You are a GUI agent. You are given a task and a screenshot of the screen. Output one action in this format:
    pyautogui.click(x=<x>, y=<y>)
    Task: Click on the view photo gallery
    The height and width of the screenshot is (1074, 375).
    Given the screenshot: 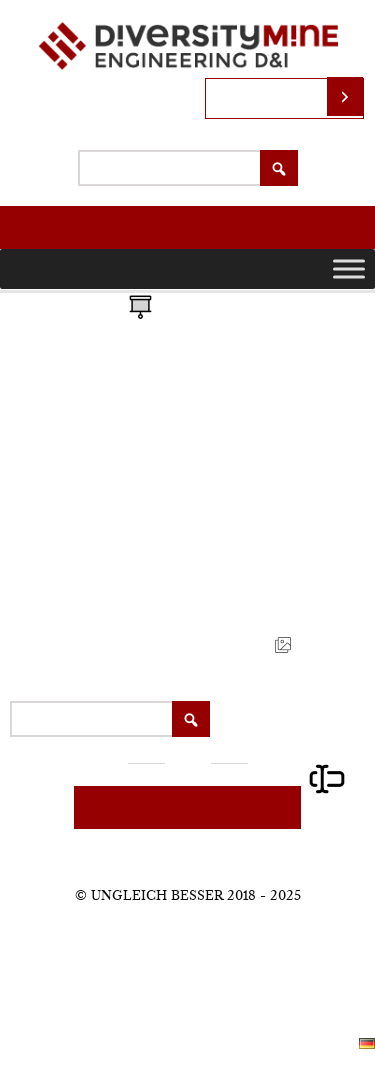 What is the action you would take?
    pyautogui.click(x=283, y=645)
    